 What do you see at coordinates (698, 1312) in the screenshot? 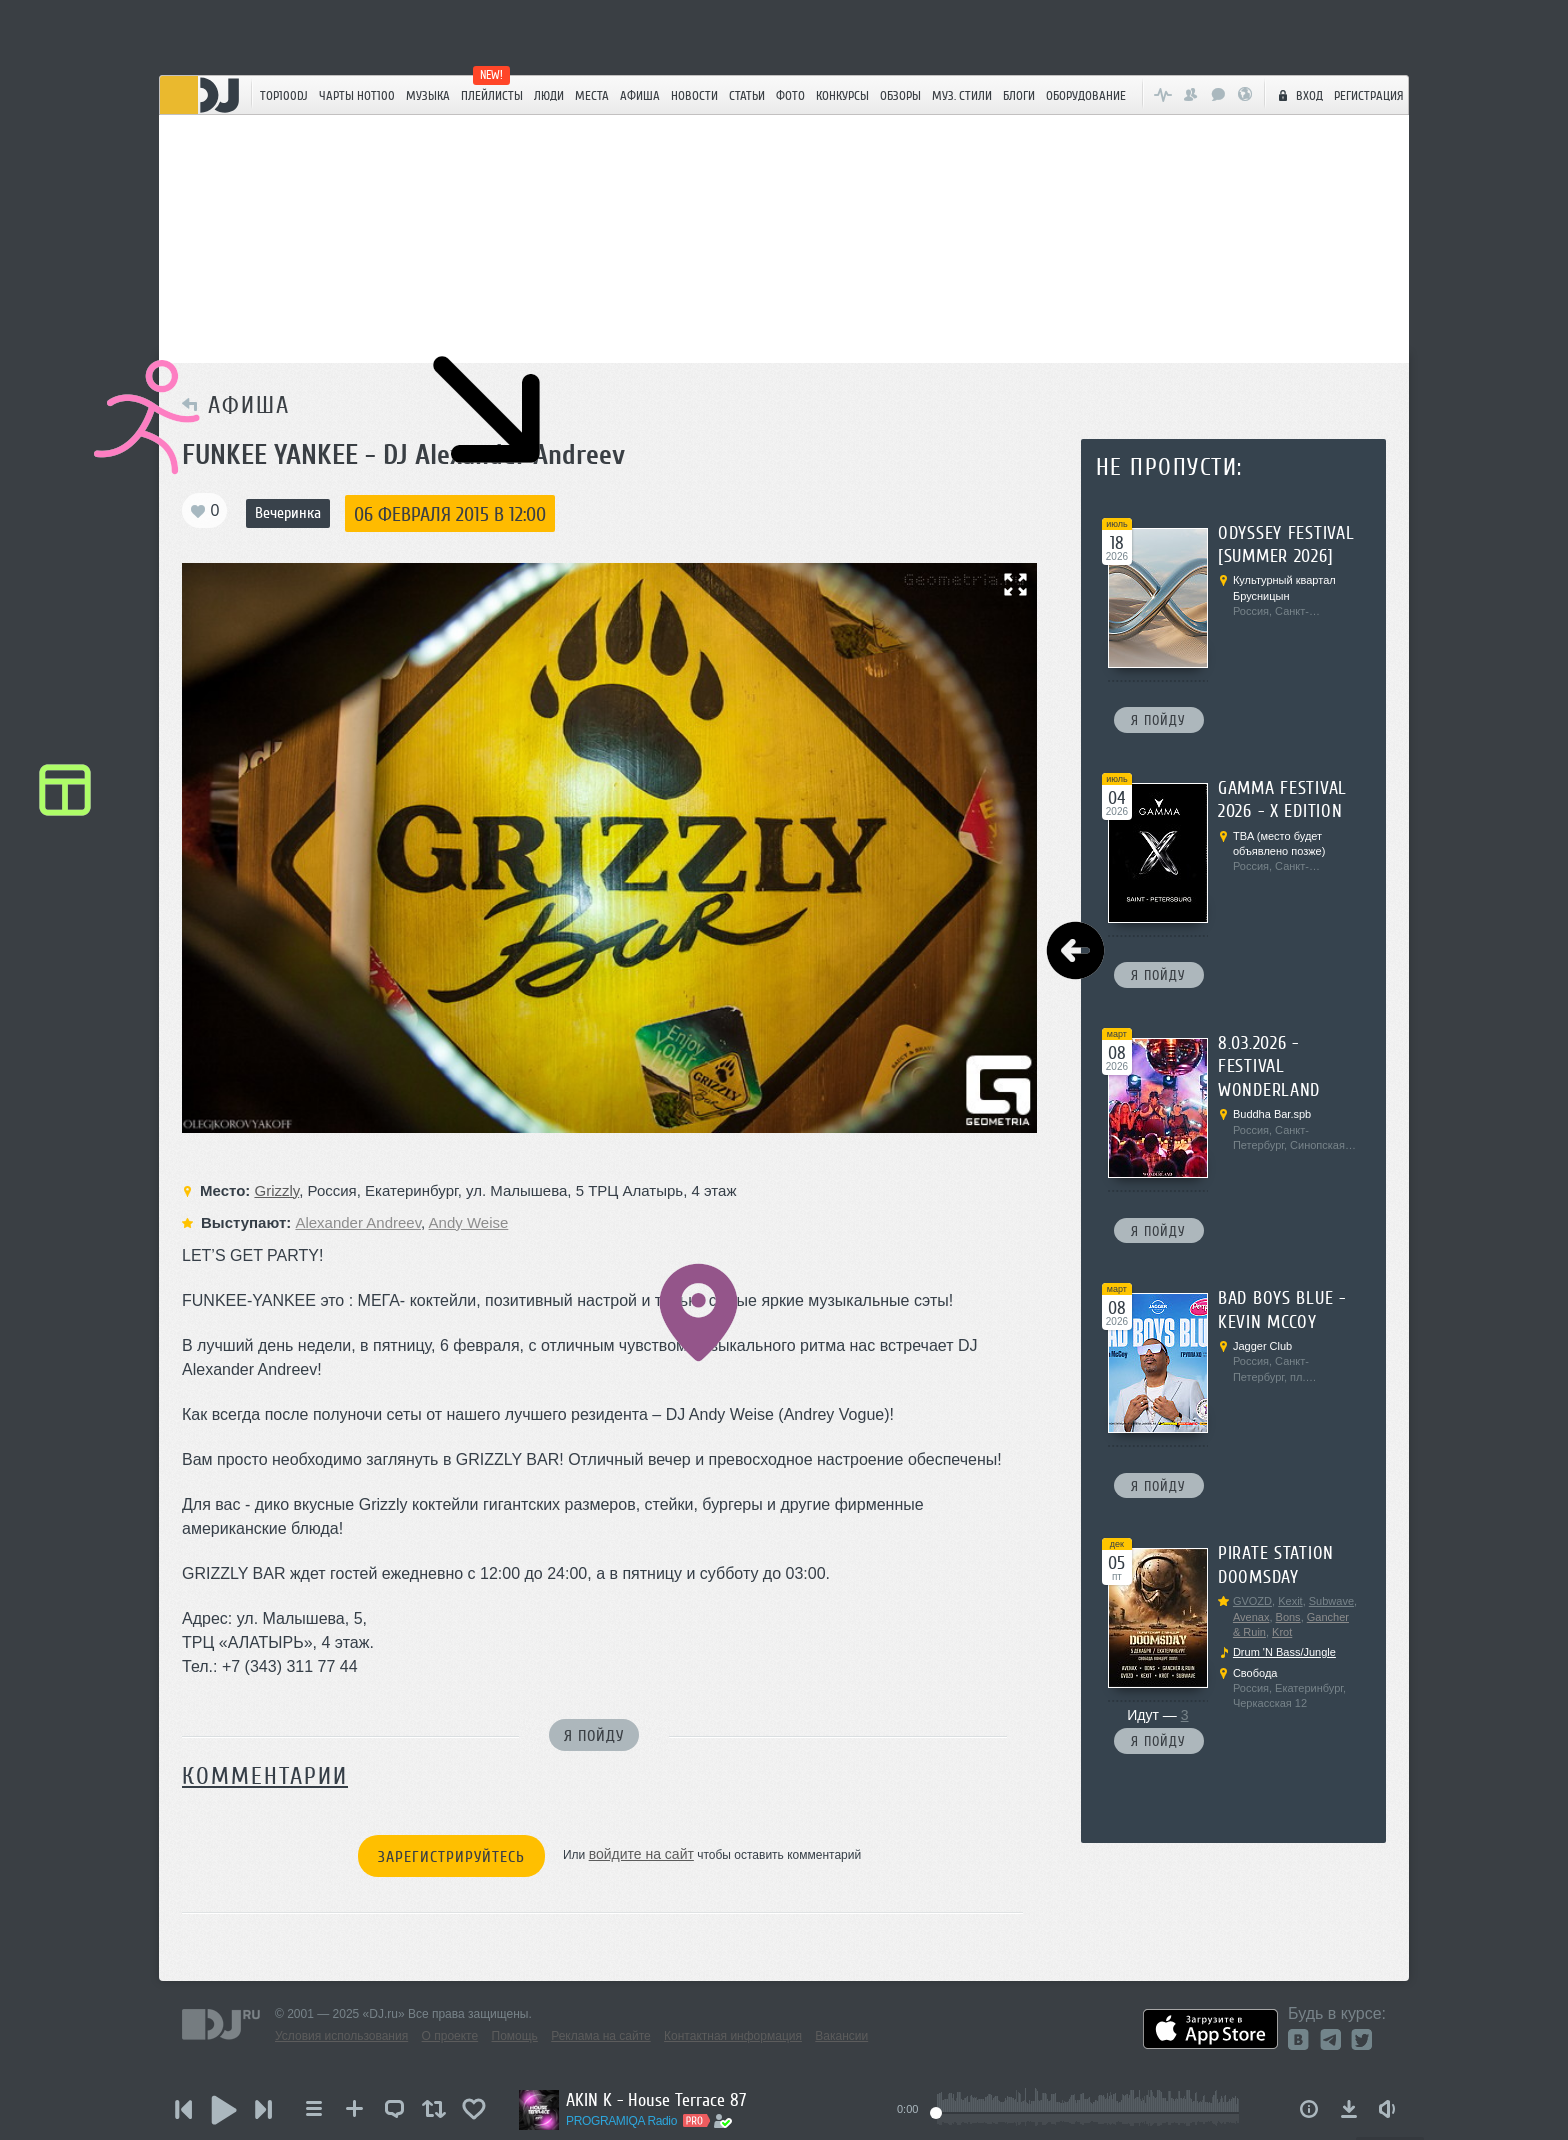
I see `view pinned location on map` at bounding box center [698, 1312].